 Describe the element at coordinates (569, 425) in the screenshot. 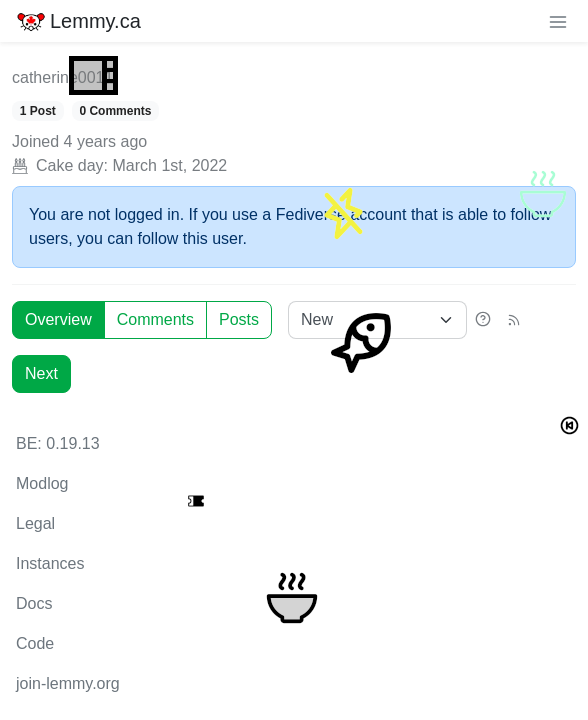

I see `skip to previous track` at that location.